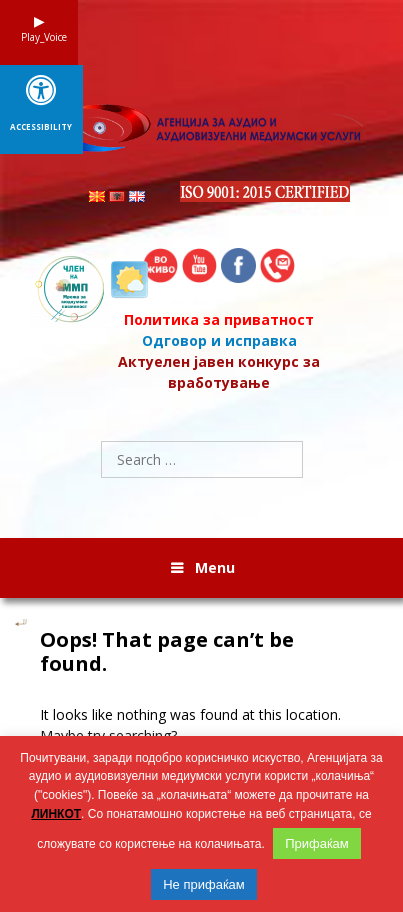  I want to click on open the weather app, so click(129, 279).